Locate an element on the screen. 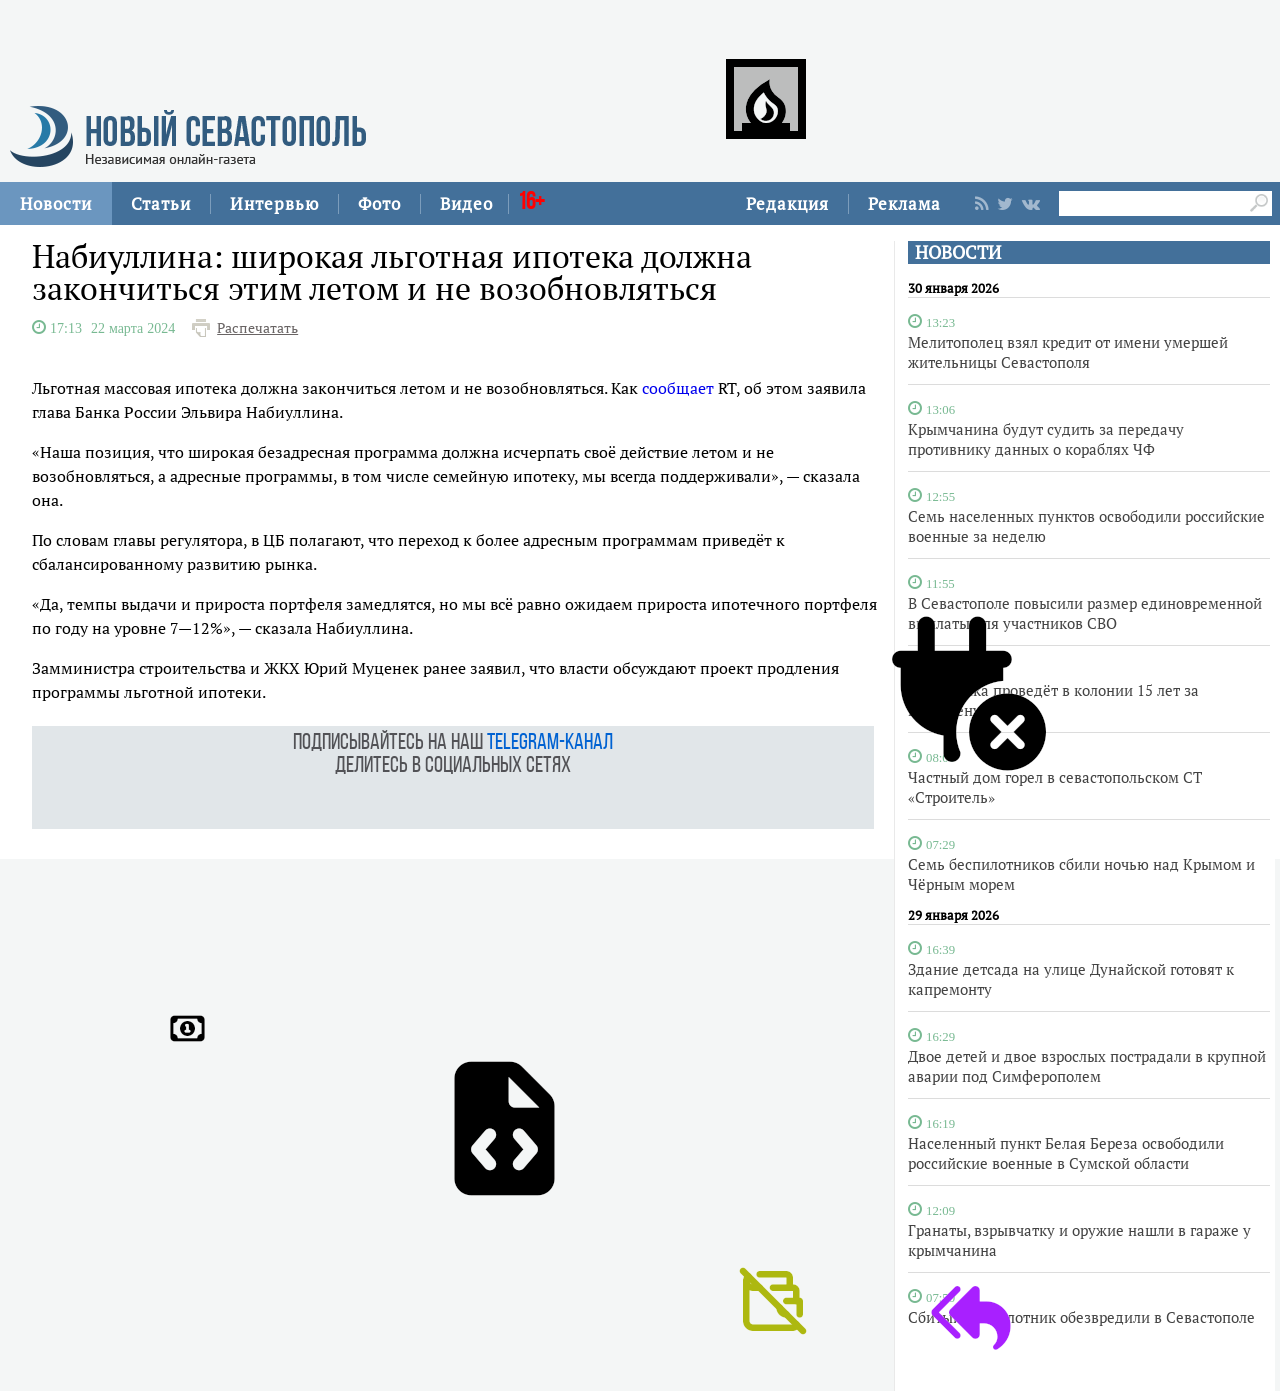 Image resolution: width=1280 pixels, height=1391 pixels. view payment or billing information is located at coordinates (187, 1028).